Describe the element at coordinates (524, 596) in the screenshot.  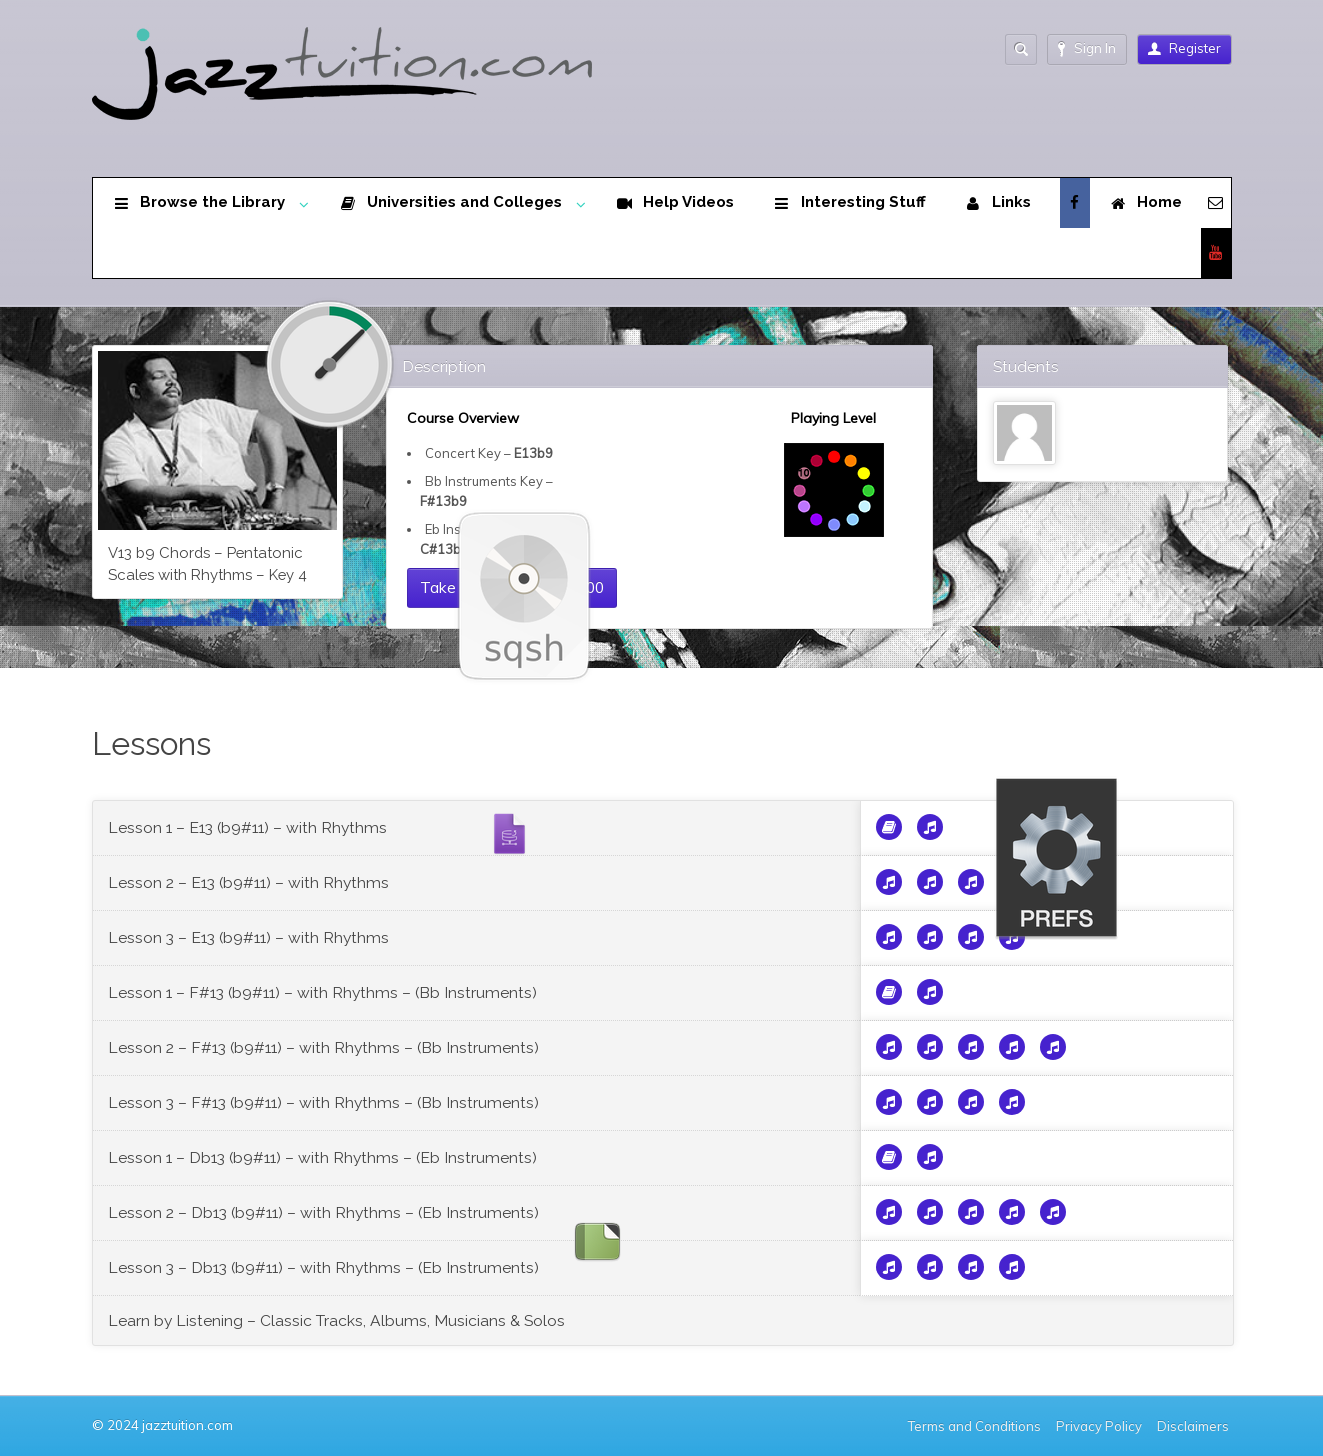
I see `a squashfs compressed filesystem archive file` at that location.